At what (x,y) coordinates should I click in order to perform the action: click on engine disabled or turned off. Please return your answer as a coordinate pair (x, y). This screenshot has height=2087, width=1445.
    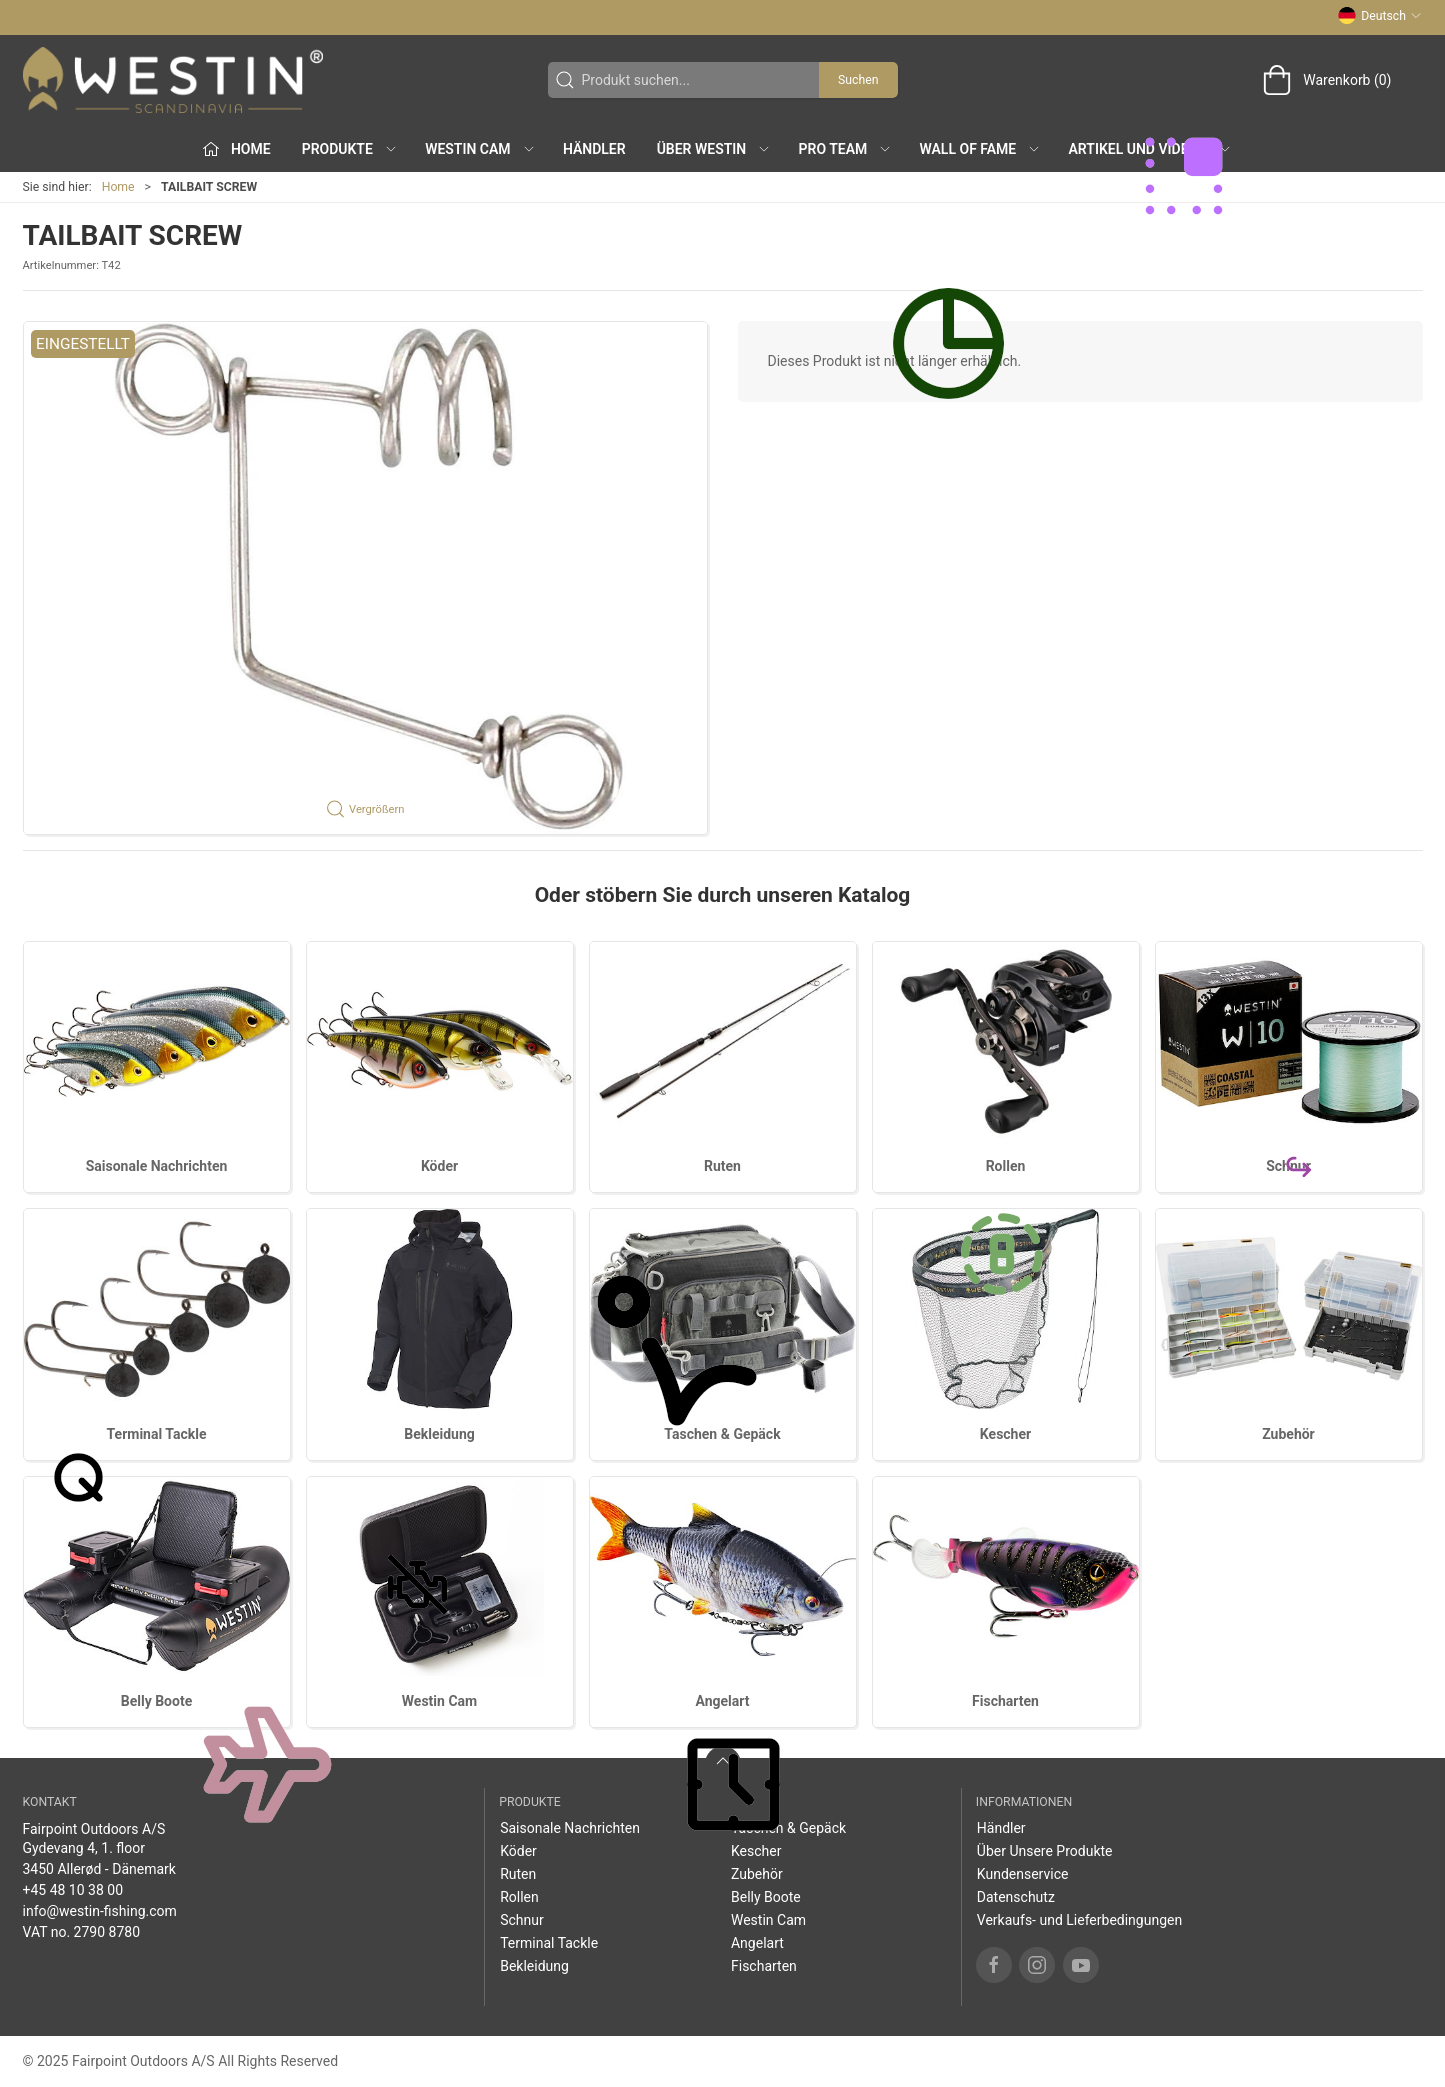
    Looking at the image, I should click on (417, 1584).